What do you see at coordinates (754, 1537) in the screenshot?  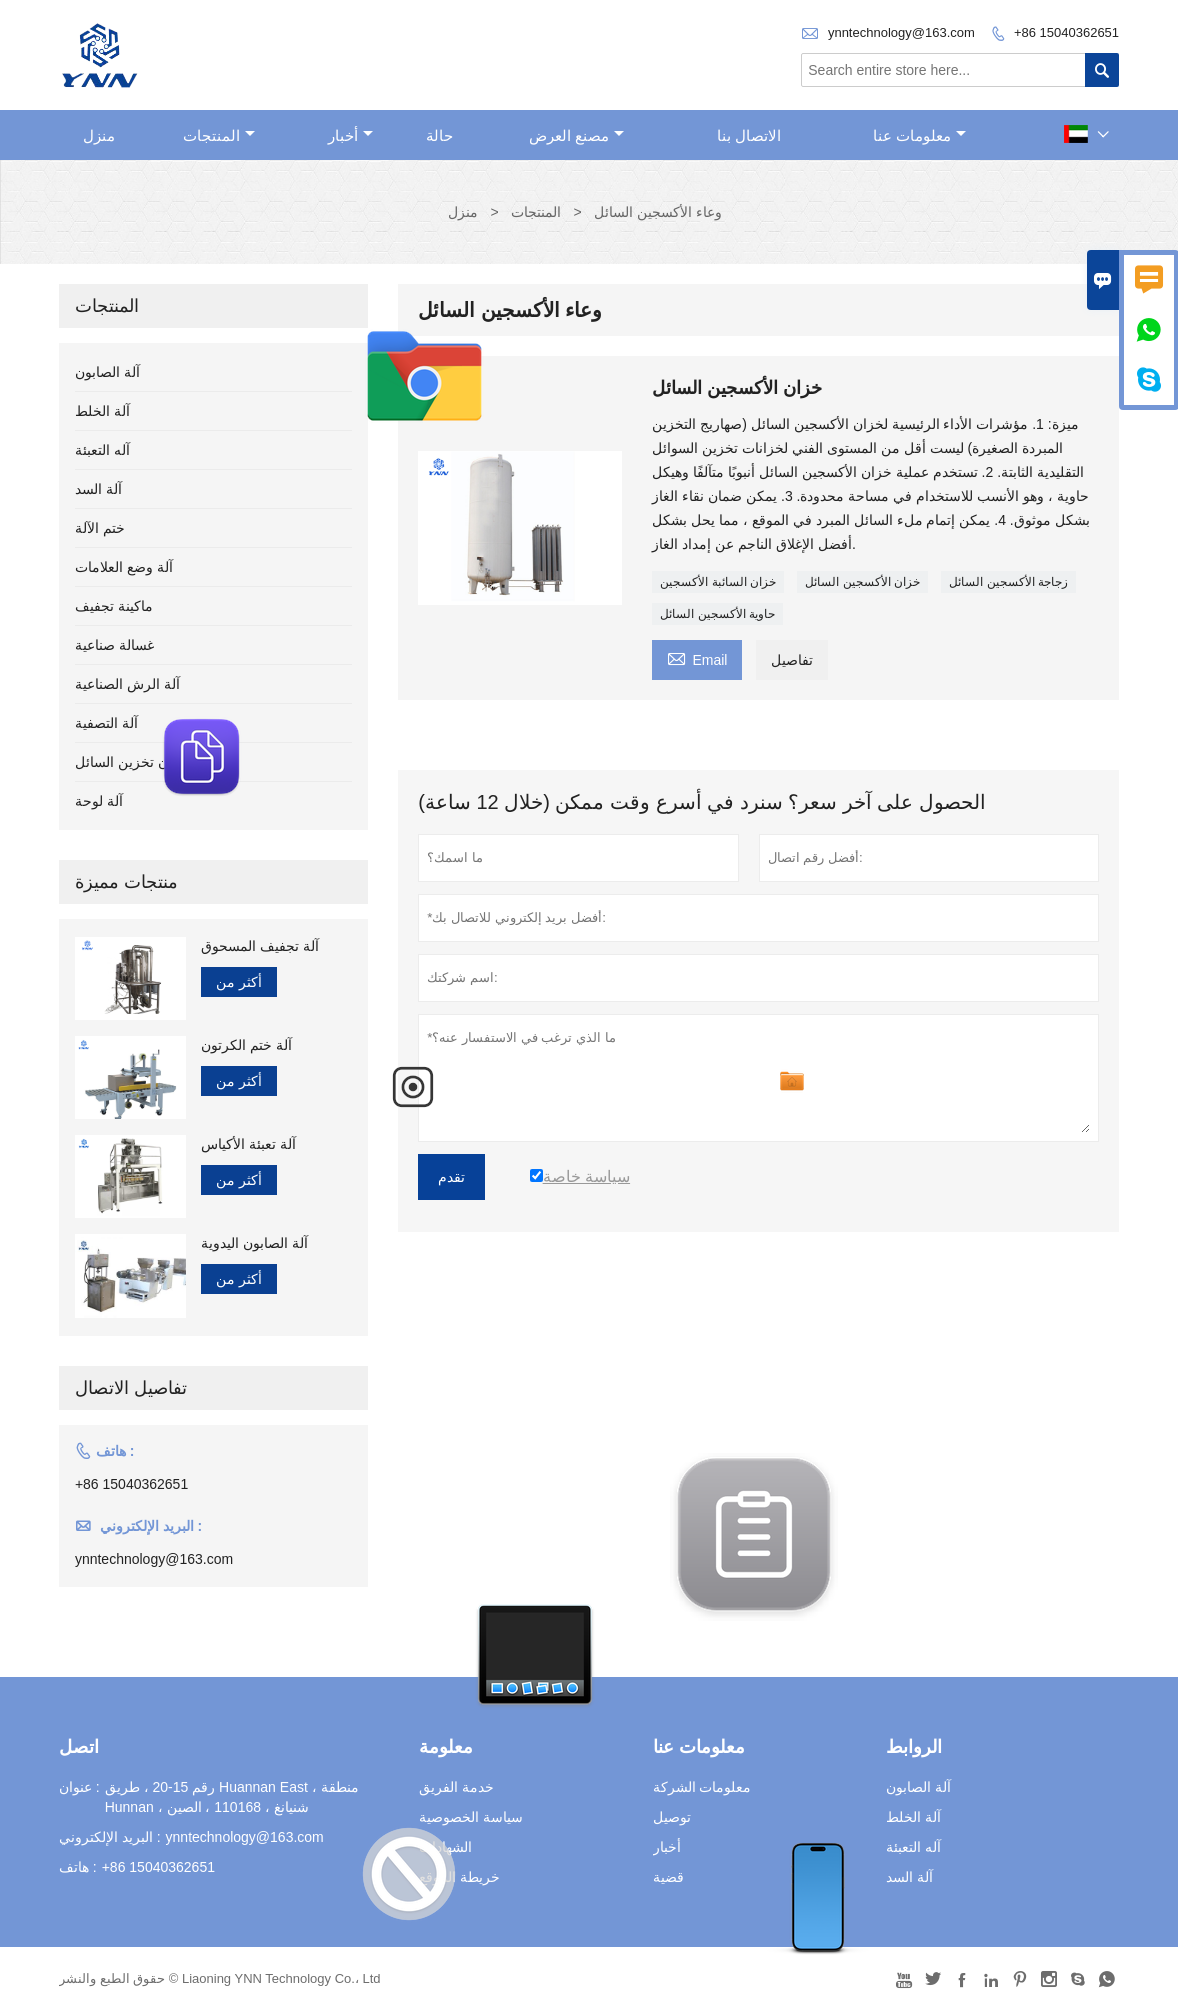 I see `access clipboard history` at bounding box center [754, 1537].